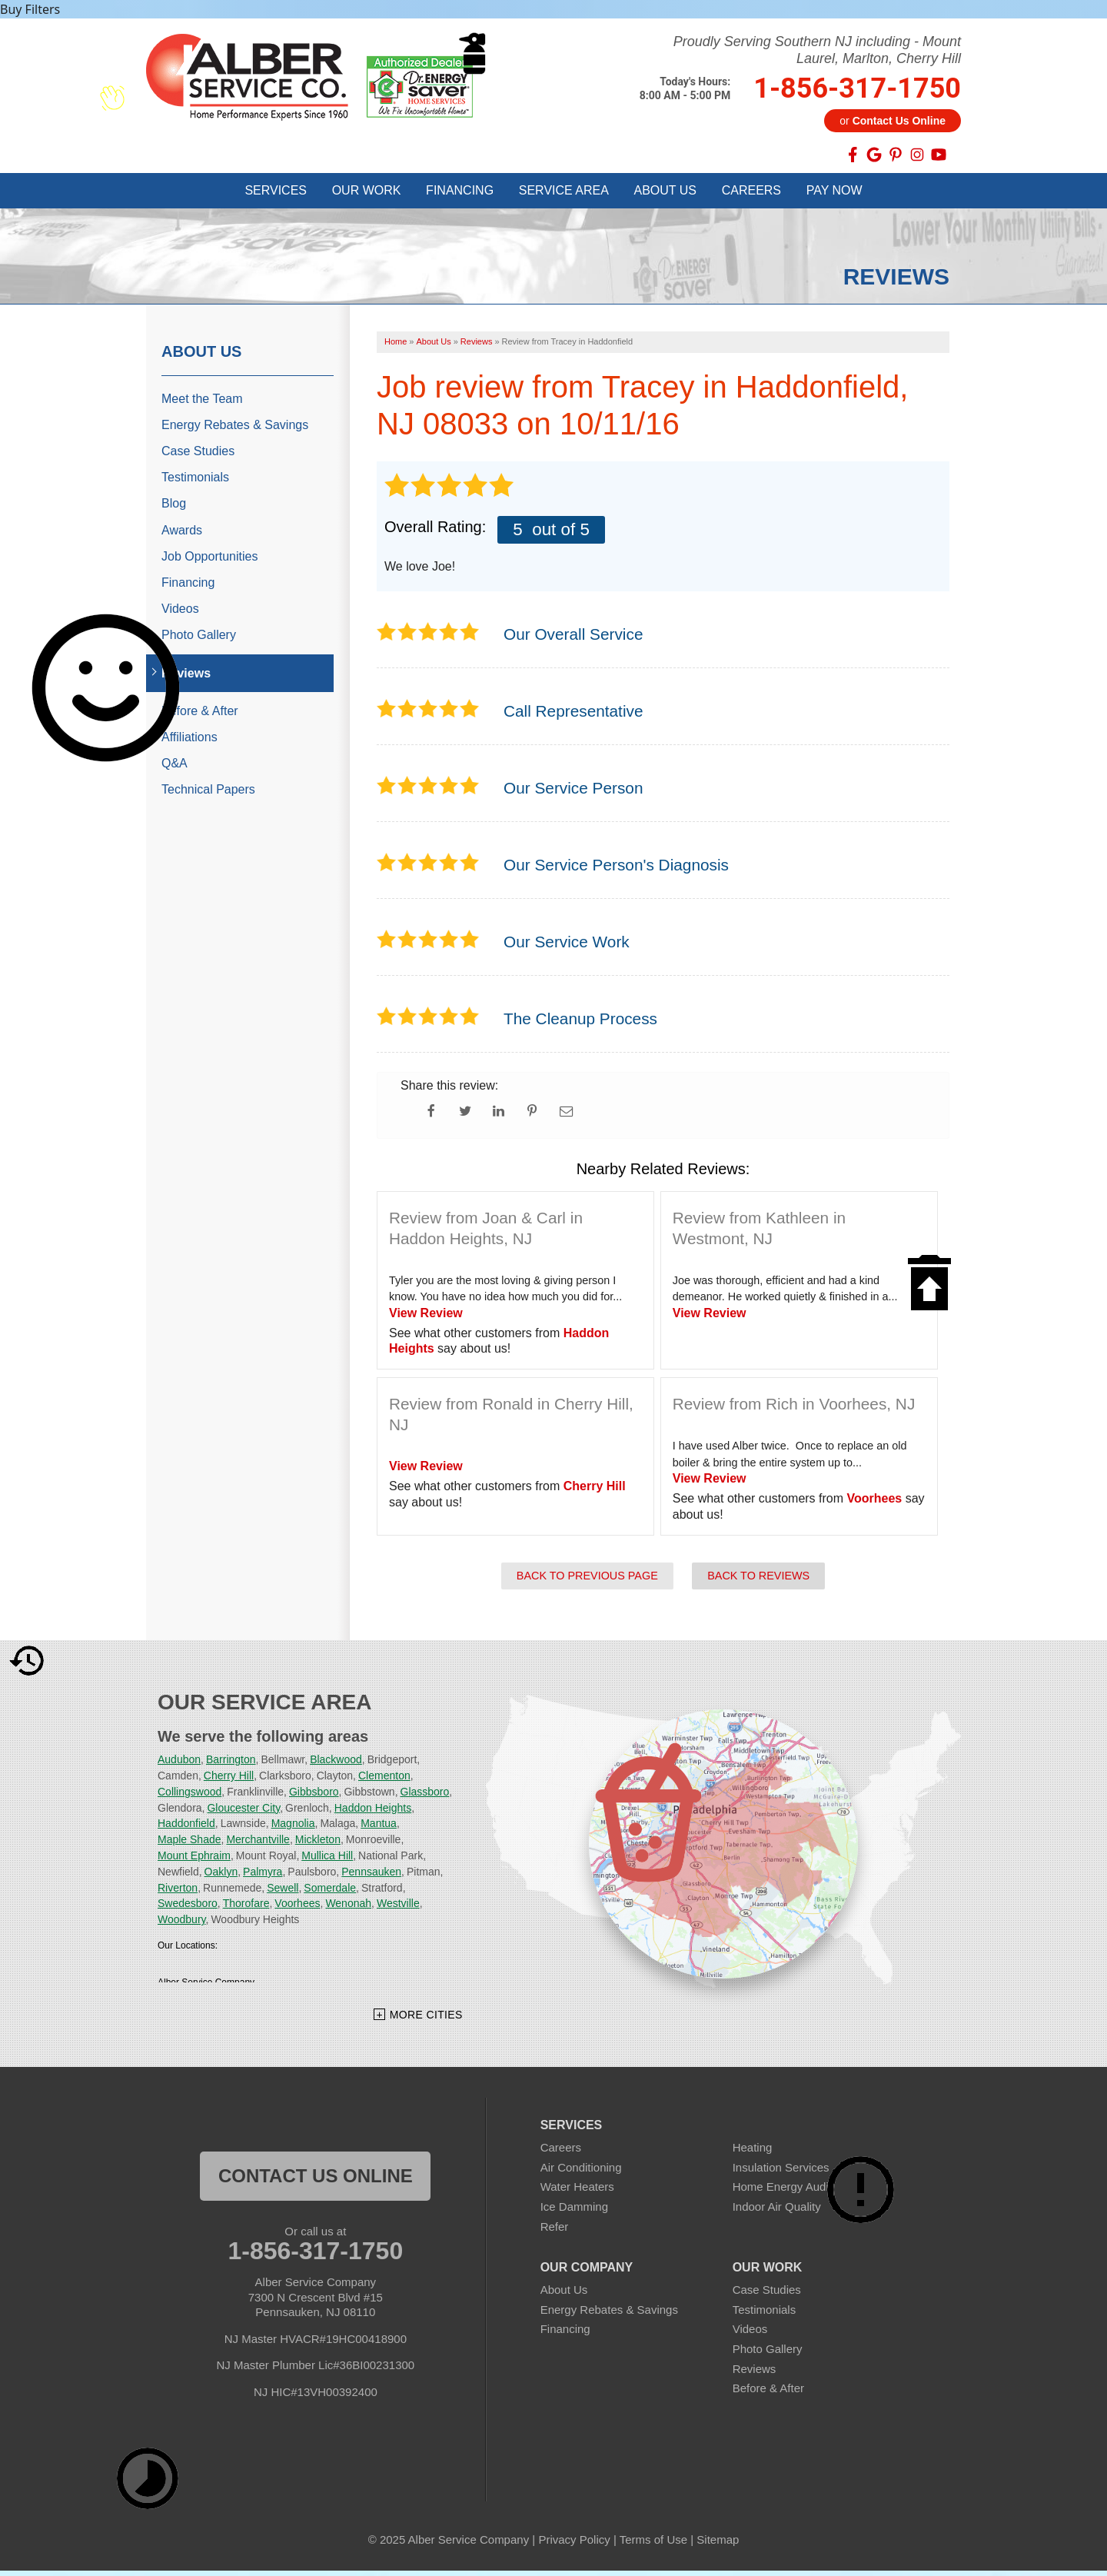 The width and height of the screenshot is (1107, 2576). I want to click on order bubble tea or boba drinks, so click(648, 1816).